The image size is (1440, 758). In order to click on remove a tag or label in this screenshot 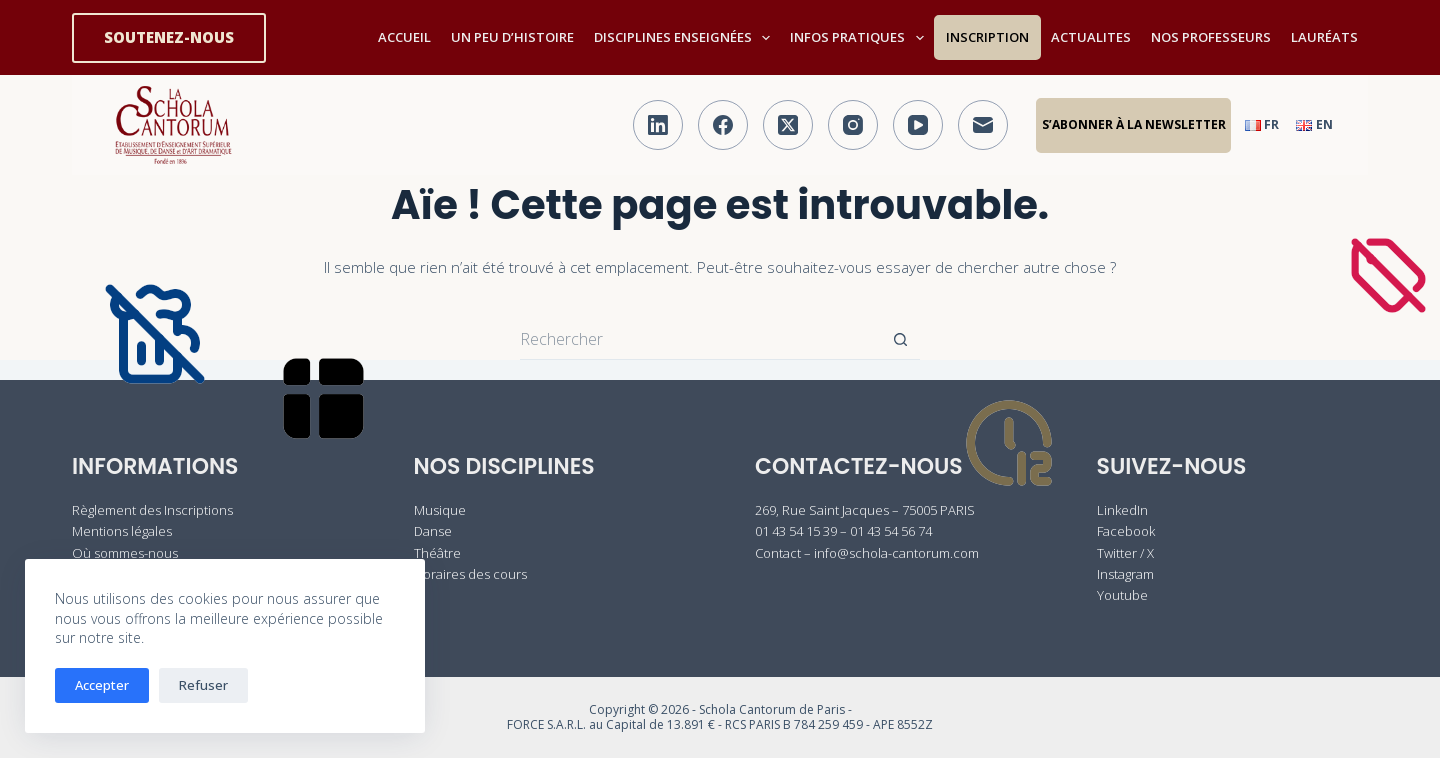, I will do `click(1388, 275)`.